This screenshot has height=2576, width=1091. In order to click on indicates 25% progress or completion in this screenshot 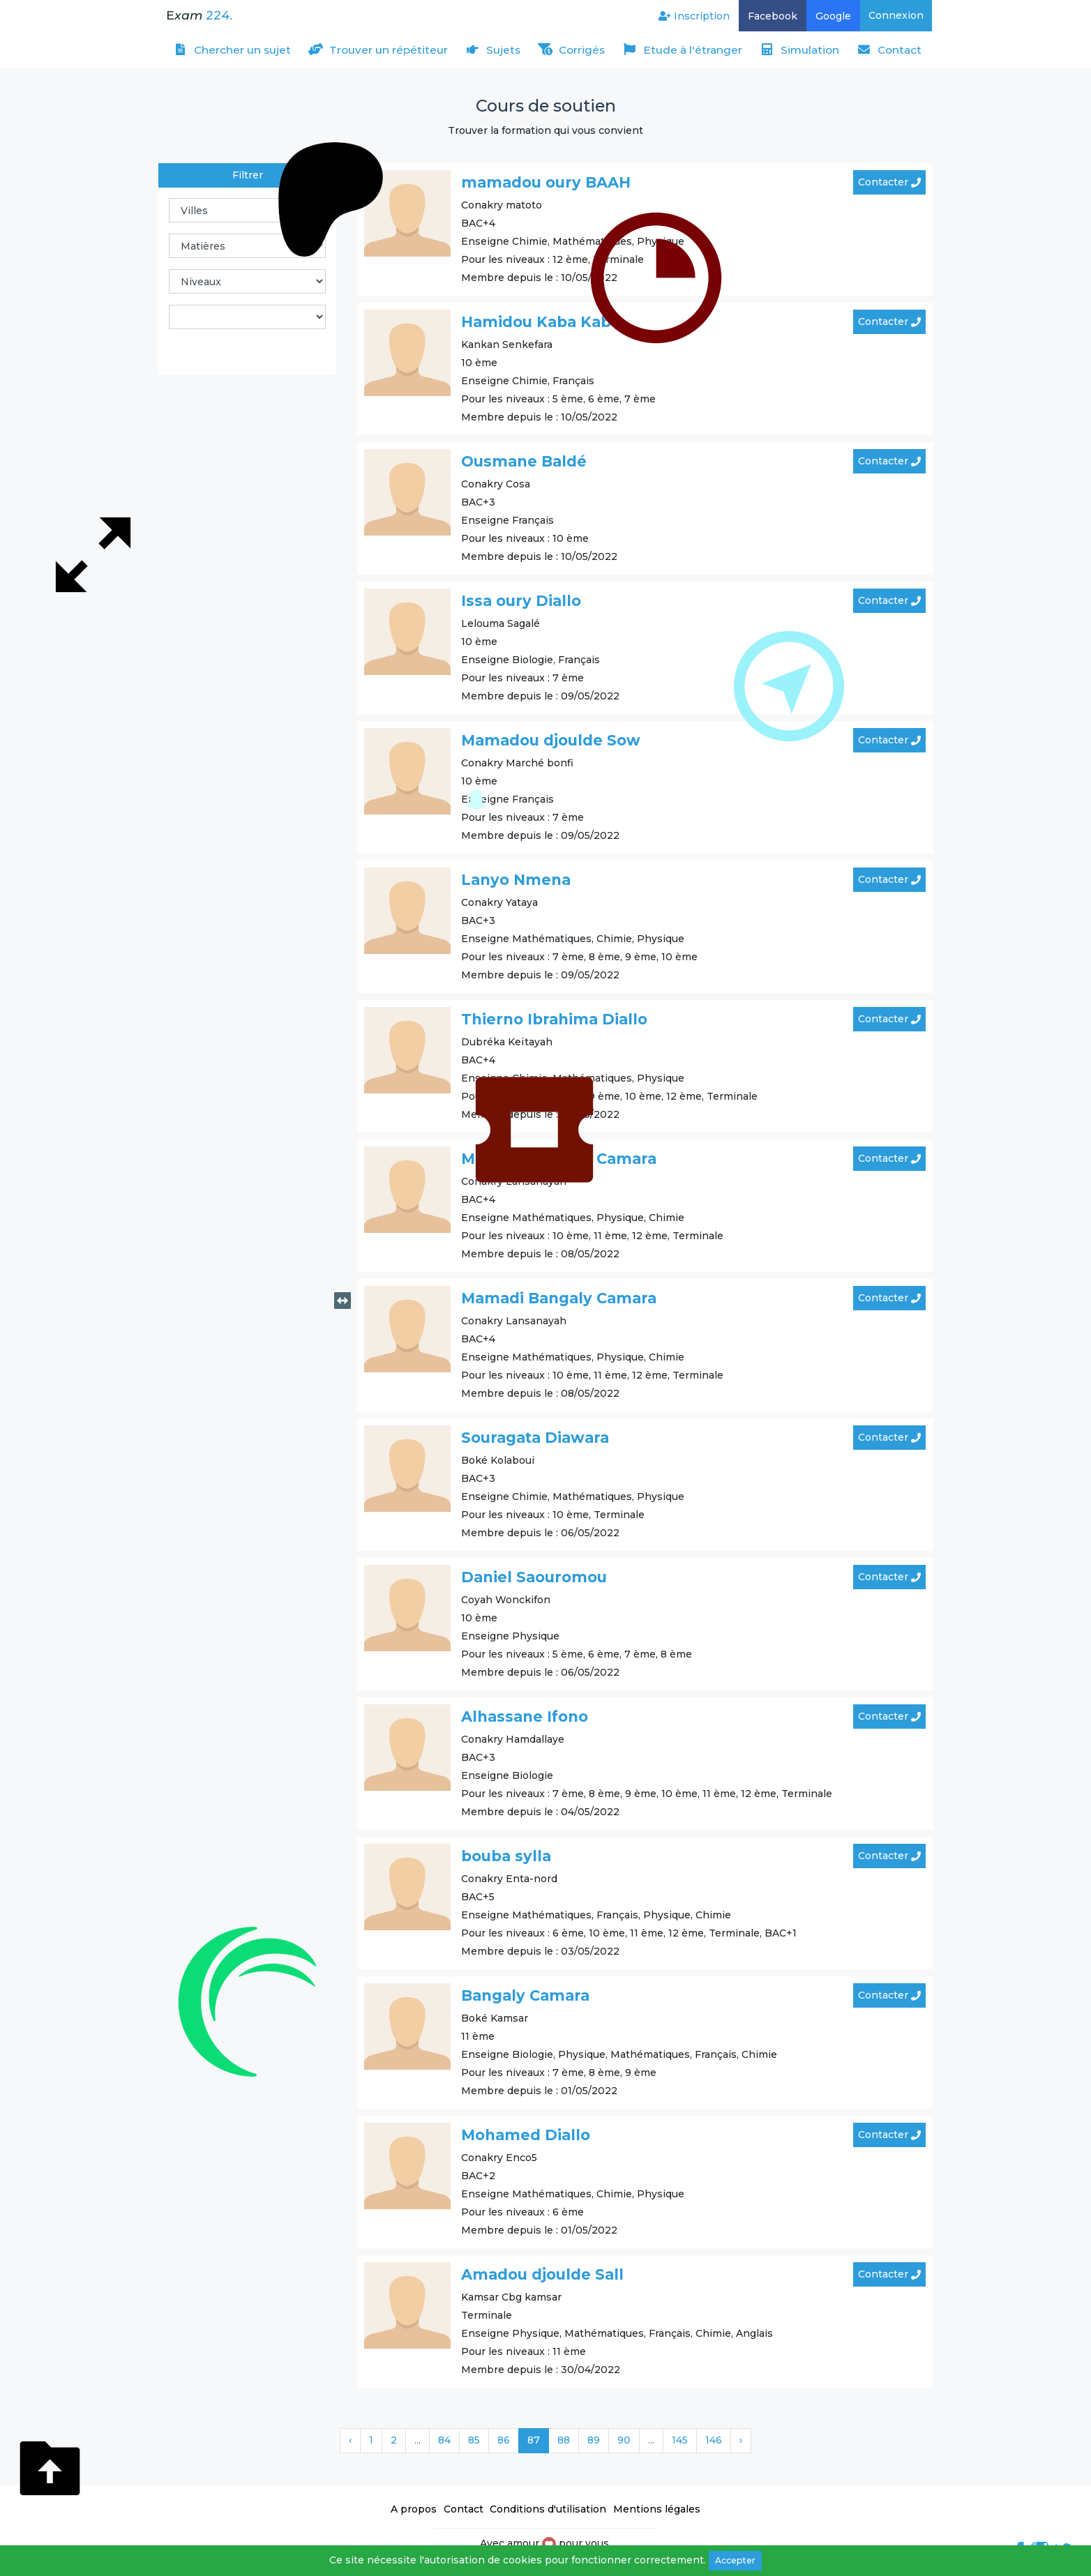, I will do `click(656, 278)`.